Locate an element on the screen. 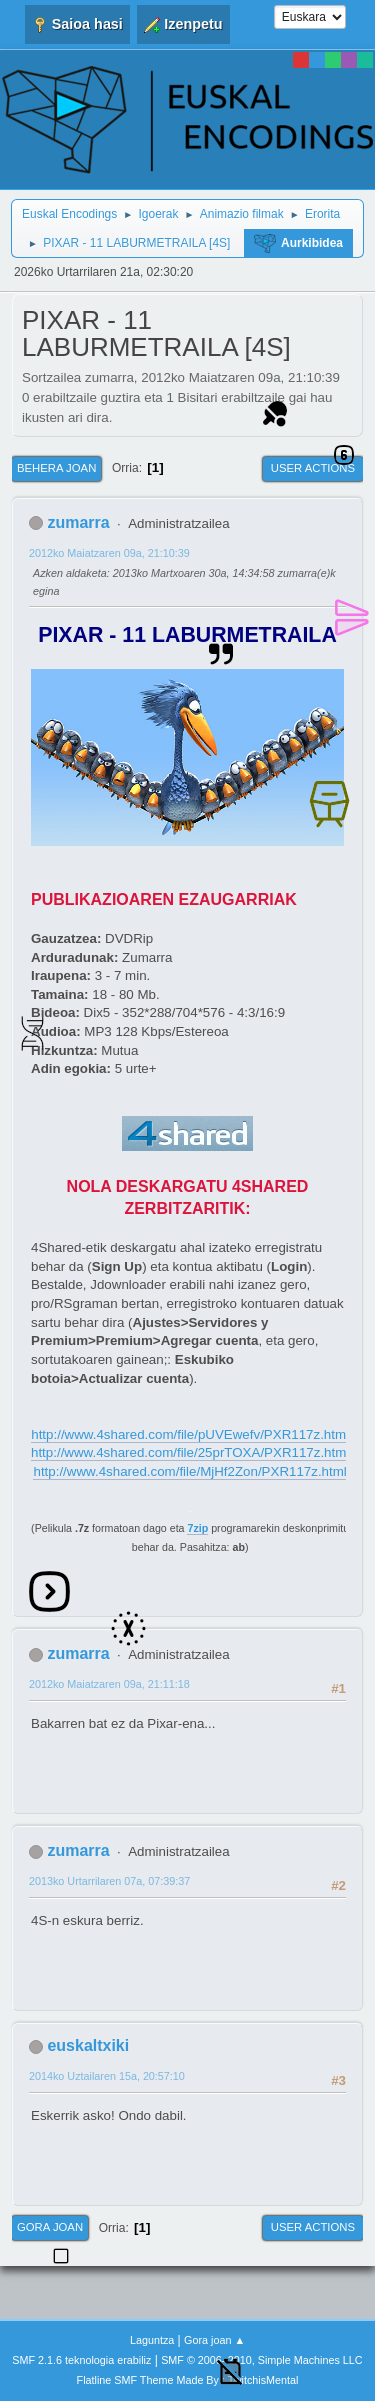 This screenshot has width=375, height=2401. navigate to the next item or page is located at coordinates (49, 1591).